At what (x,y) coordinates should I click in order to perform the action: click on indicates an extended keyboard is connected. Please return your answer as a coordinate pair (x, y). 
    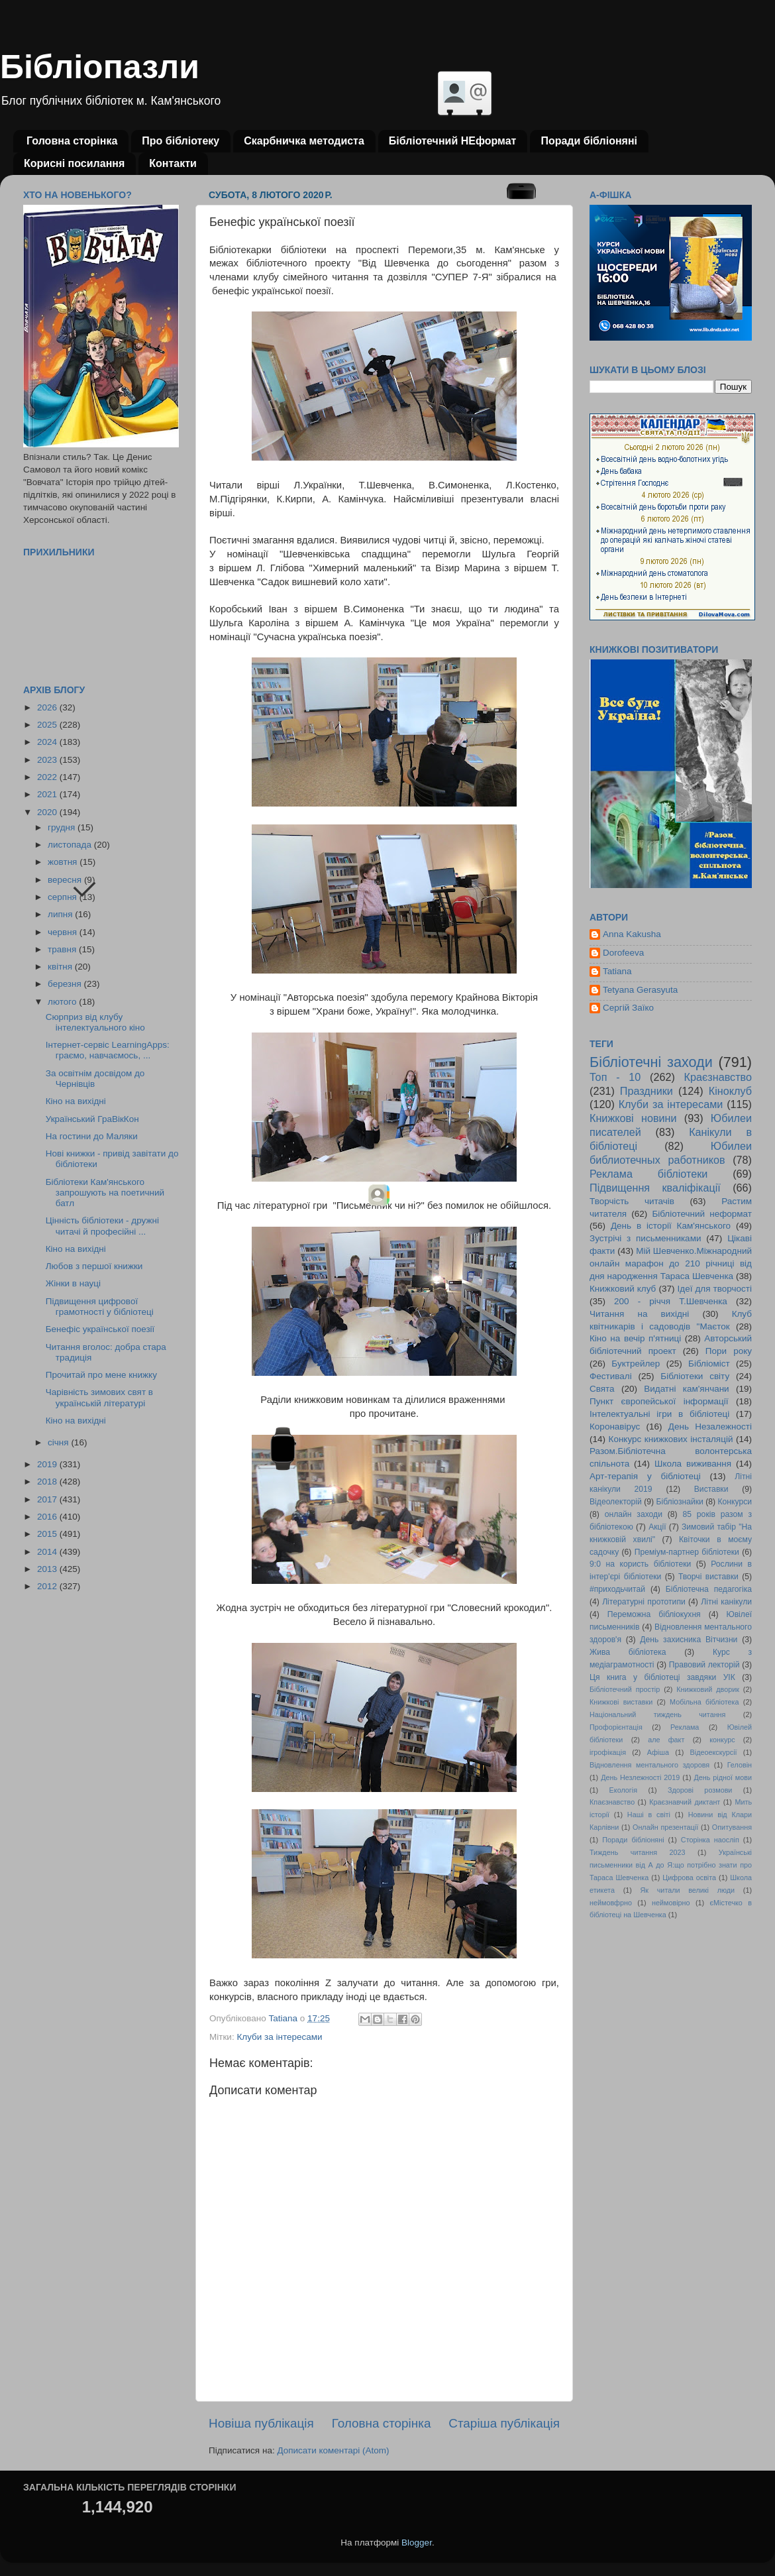
    Looking at the image, I should click on (733, 482).